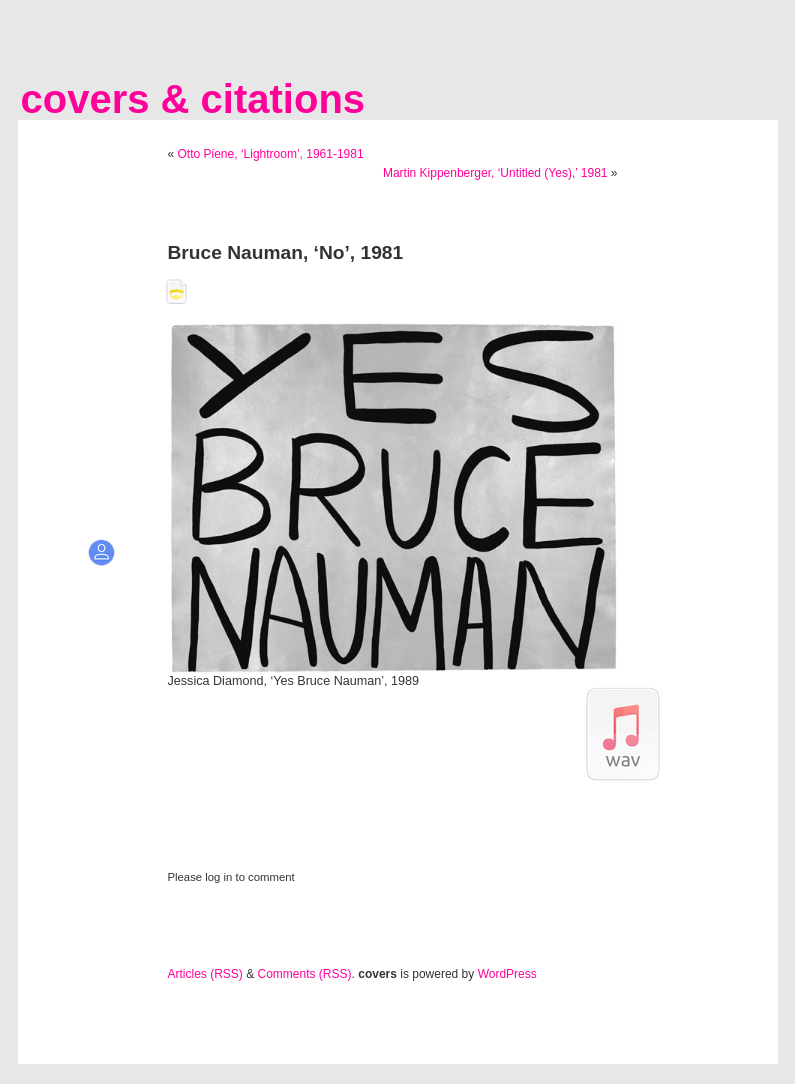 The height and width of the screenshot is (1084, 795). What do you see at coordinates (623, 734) in the screenshot?
I see `a wav audio file` at bounding box center [623, 734].